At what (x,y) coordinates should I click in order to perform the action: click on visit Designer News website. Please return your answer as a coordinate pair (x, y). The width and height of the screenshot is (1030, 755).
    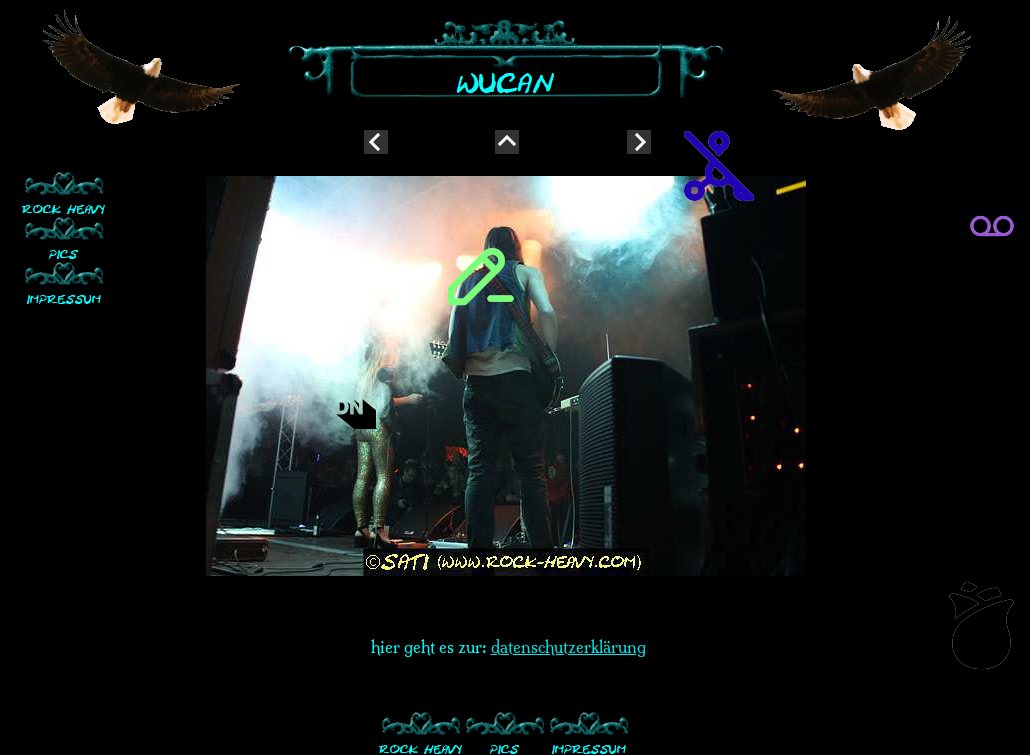
    Looking at the image, I should click on (356, 414).